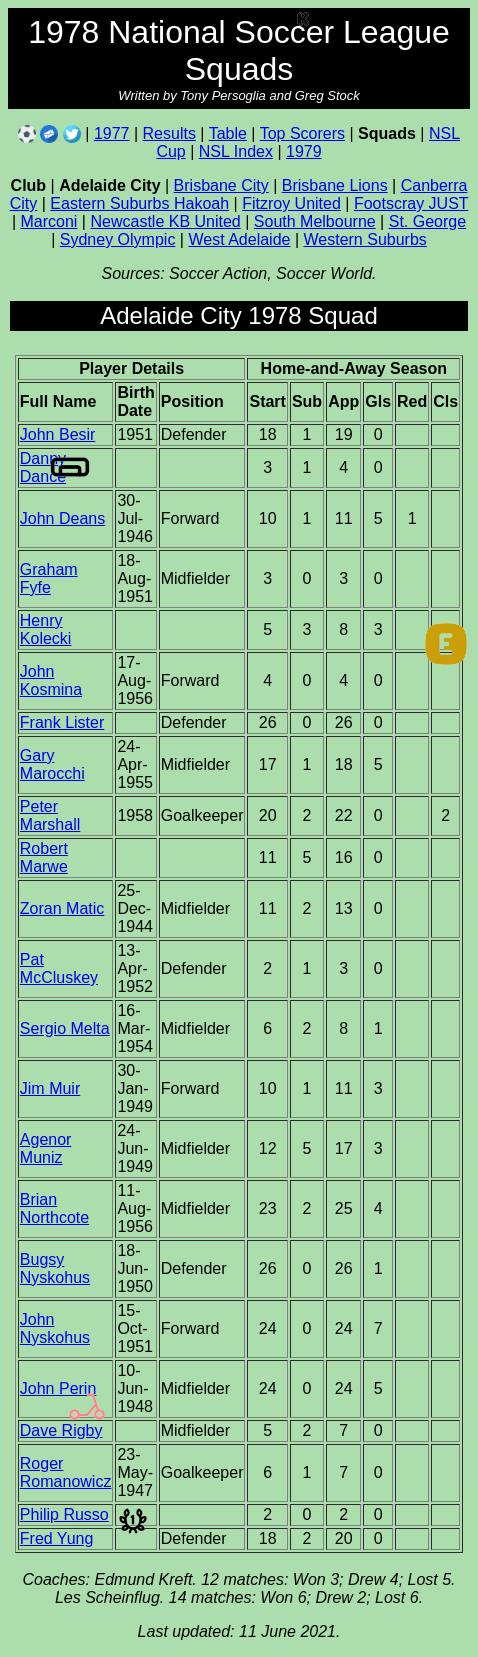  What do you see at coordinates (303, 19) in the screenshot?
I see `link to Kickstarter profile or campaign` at bounding box center [303, 19].